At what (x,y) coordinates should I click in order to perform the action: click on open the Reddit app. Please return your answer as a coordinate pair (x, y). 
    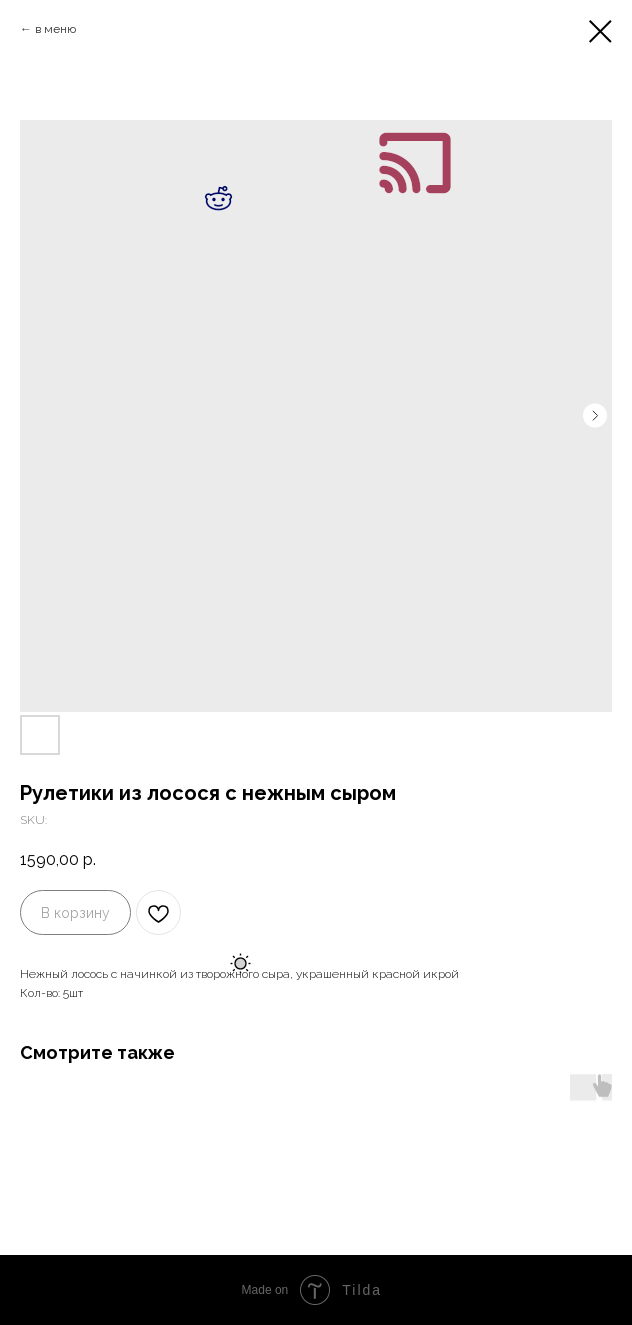
    Looking at the image, I should click on (218, 199).